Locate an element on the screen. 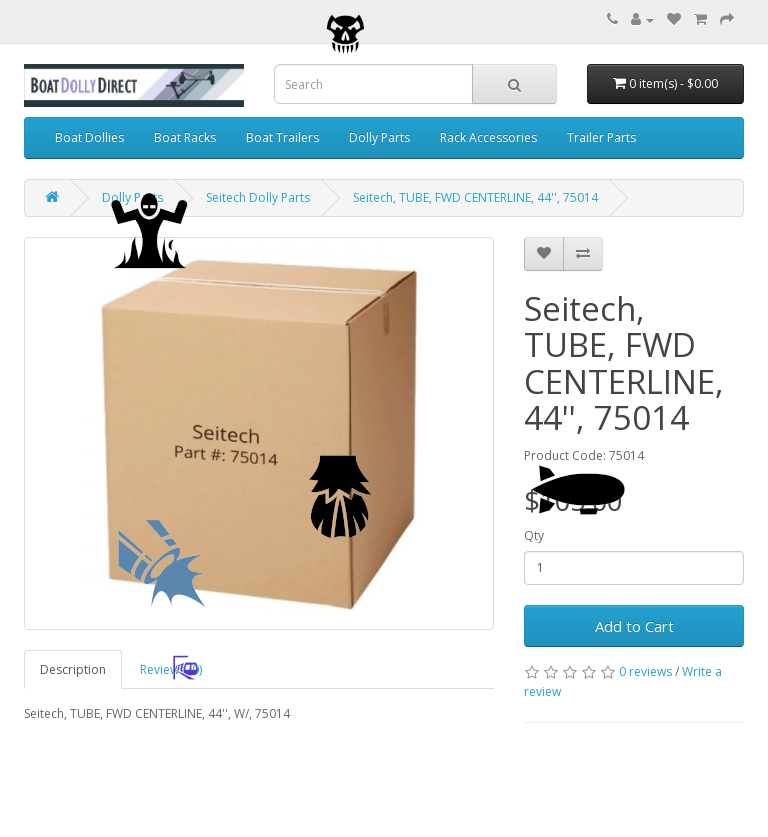 Image resolution: width=768 pixels, height=837 pixels. indicates a monster or enemy character is located at coordinates (345, 33).